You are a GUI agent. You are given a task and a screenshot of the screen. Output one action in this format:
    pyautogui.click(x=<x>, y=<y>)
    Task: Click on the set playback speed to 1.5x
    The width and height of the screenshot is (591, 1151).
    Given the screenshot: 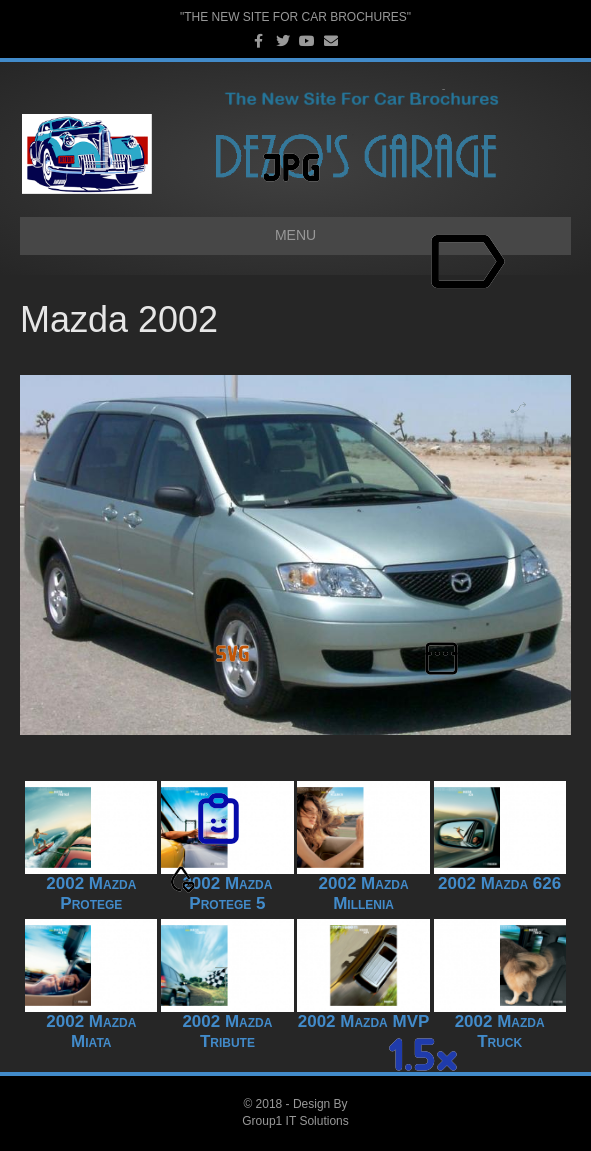 What is the action you would take?
    pyautogui.click(x=424, y=1054)
    